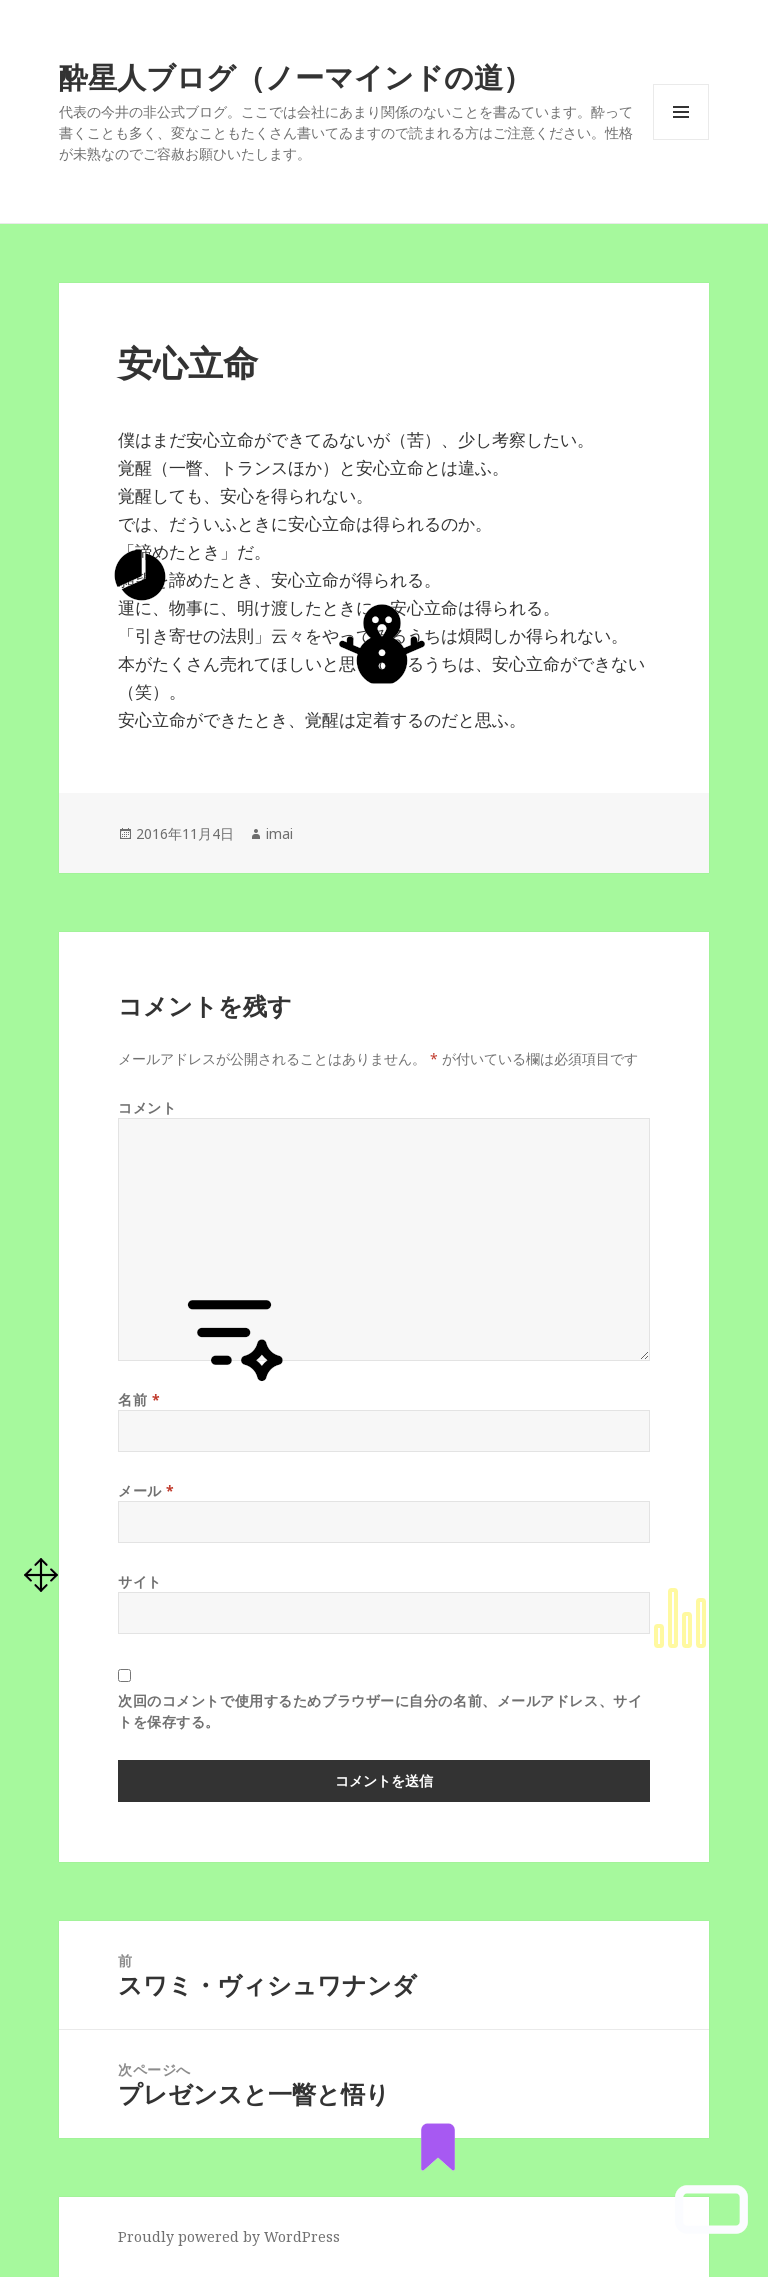 Image resolution: width=768 pixels, height=2277 pixels. I want to click on apply AI-powered smart filters, so click(229, 1332).